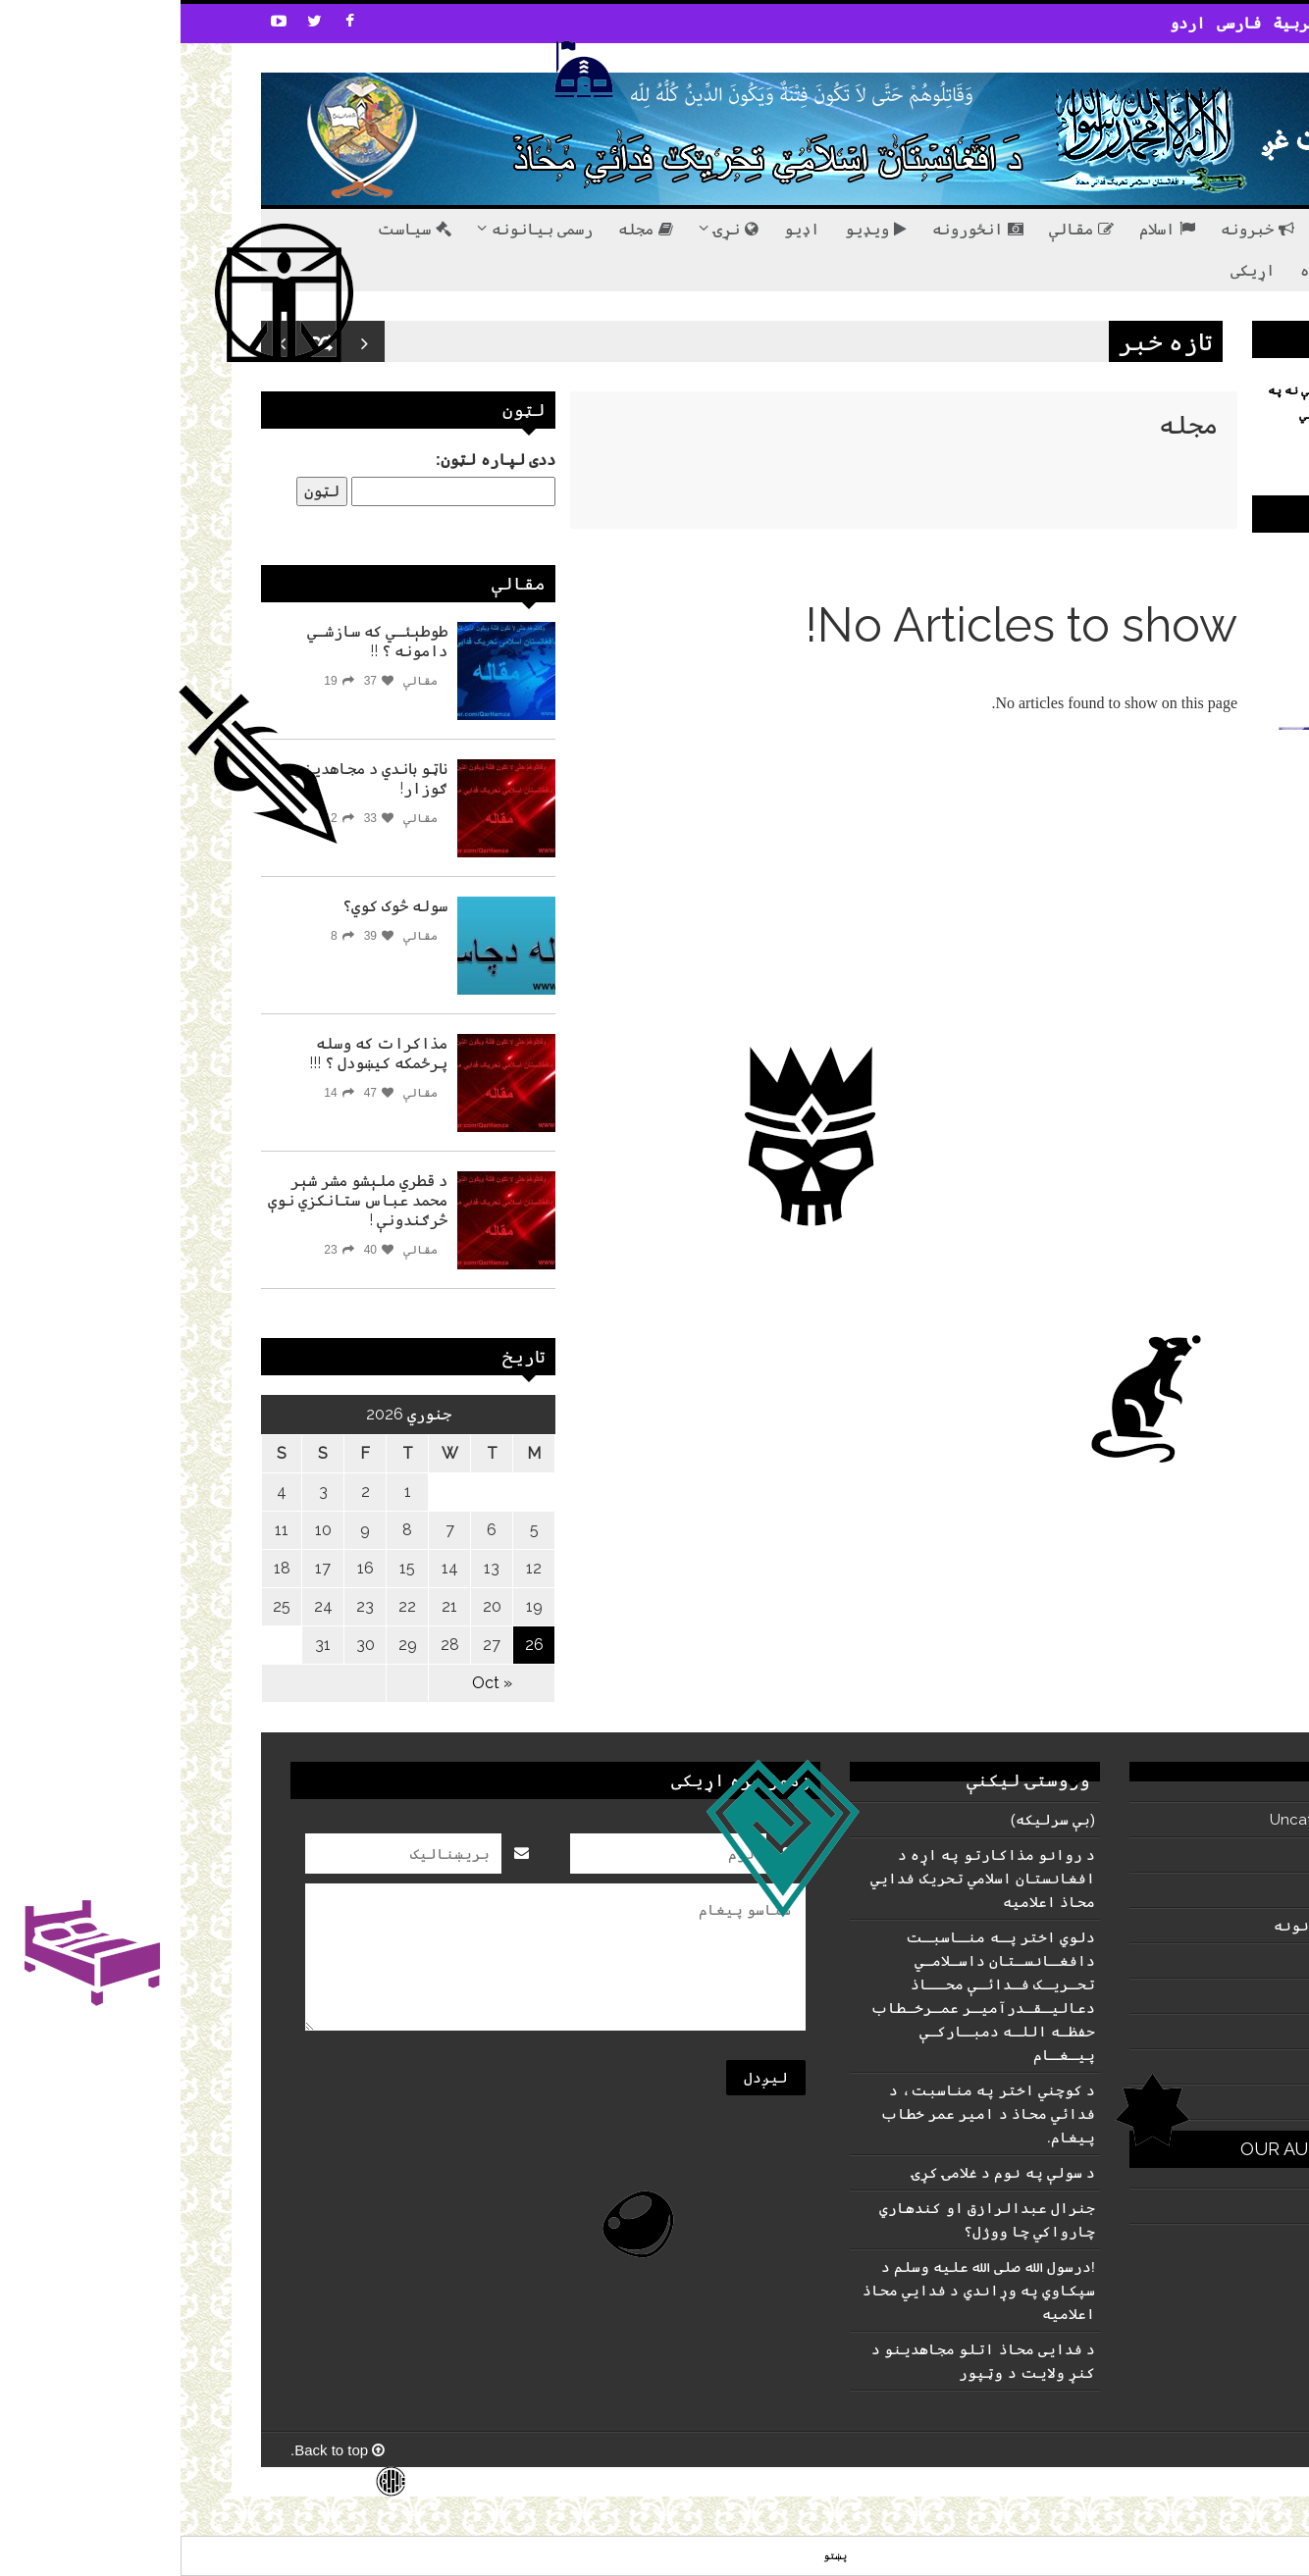  Describe the element at coordinates (258, 763) in the screenshot. I see `activate spiral thrust attack ability` at that location.